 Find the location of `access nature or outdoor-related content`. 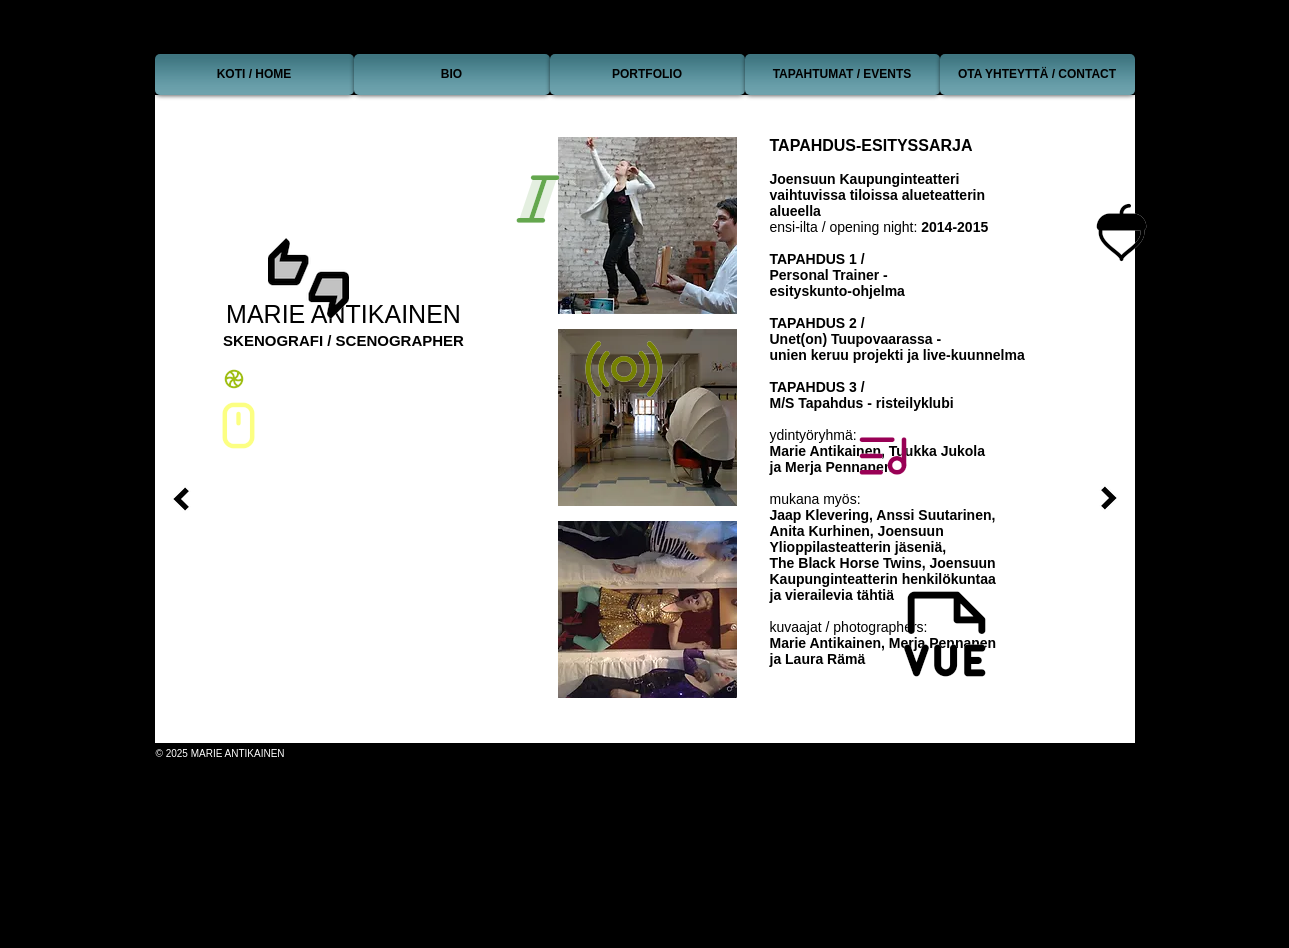

access nature or outdoor-related content is located at coordinates (1121, 232).